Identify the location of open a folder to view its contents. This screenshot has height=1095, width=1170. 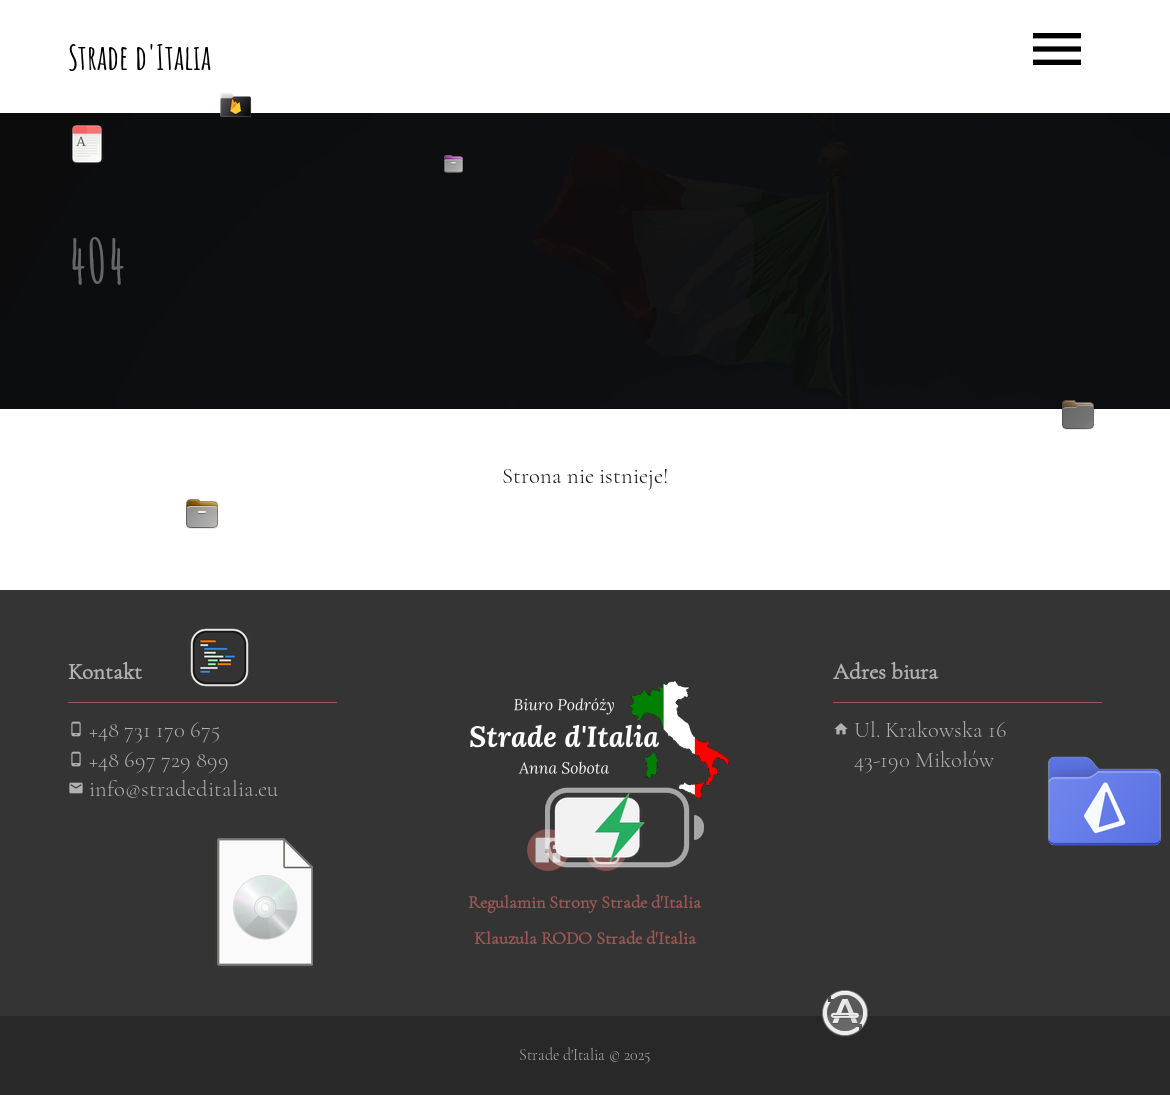
(1078, 414).